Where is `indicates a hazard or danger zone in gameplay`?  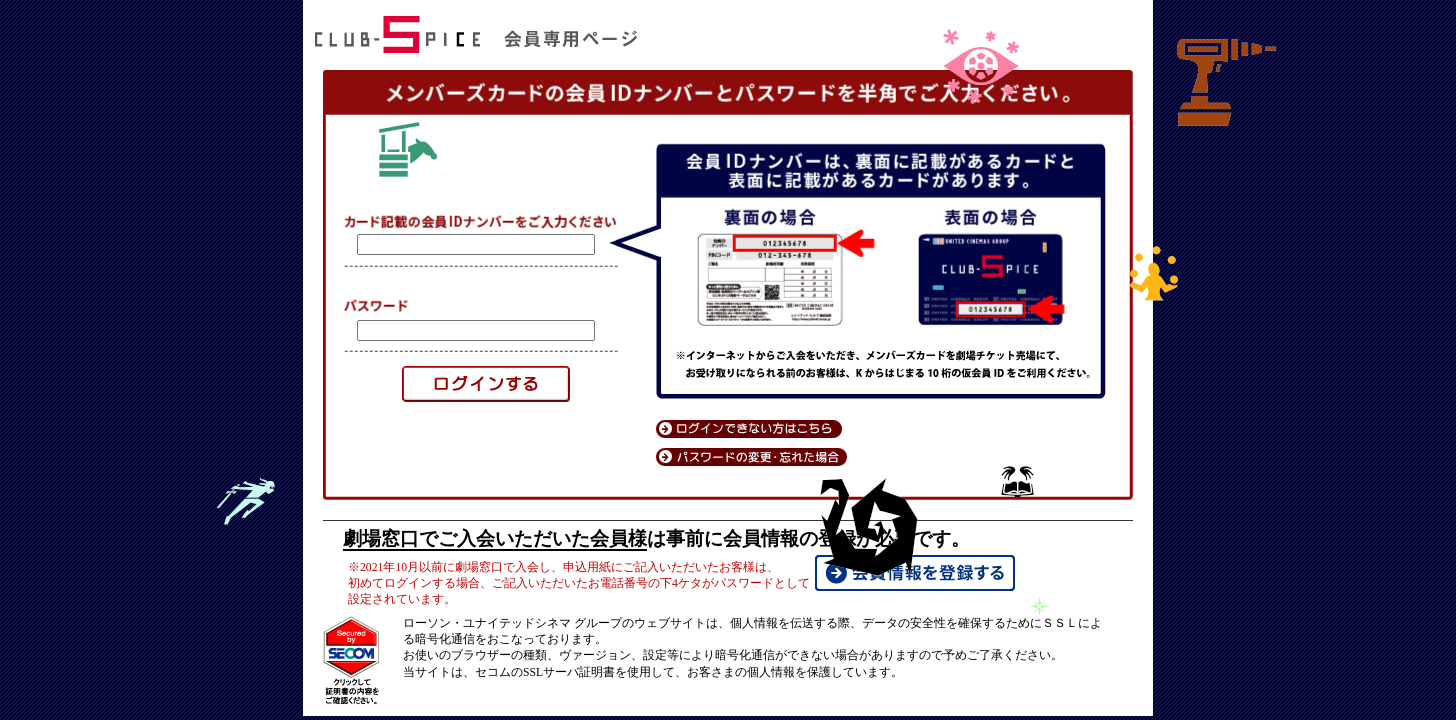
indicates a hazard or danger zone in gameplay is located at coordinates (1039, 606).